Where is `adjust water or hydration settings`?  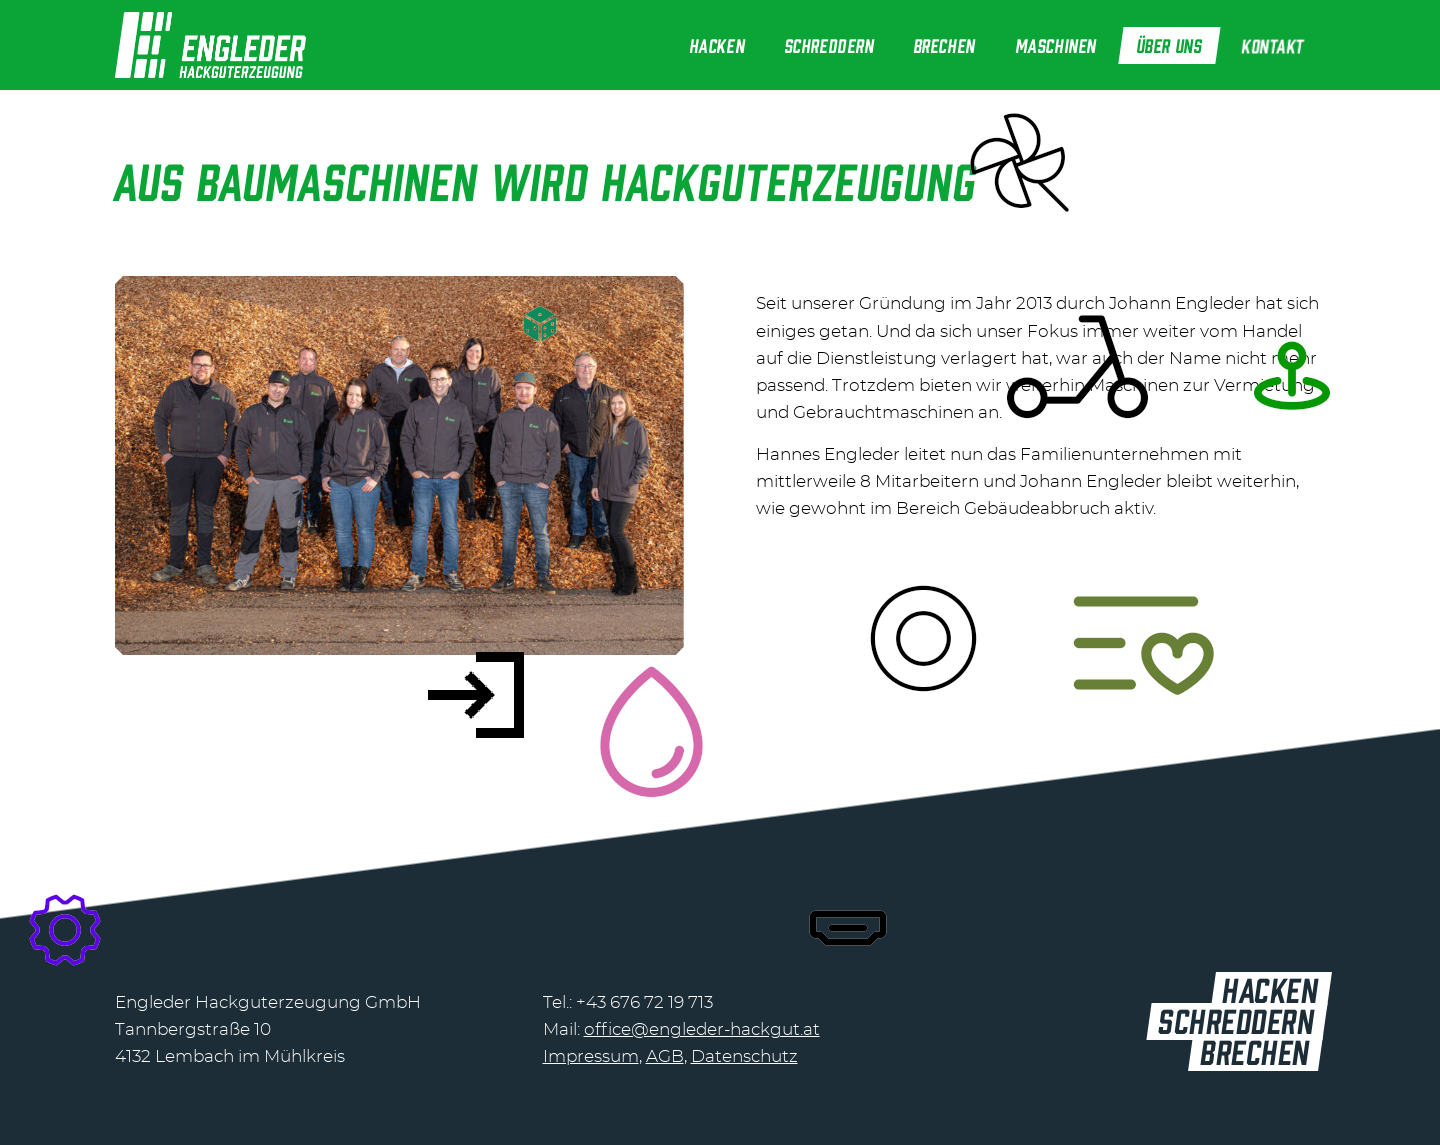 adjust water or hydration settings is located at coordinates (651, 736).